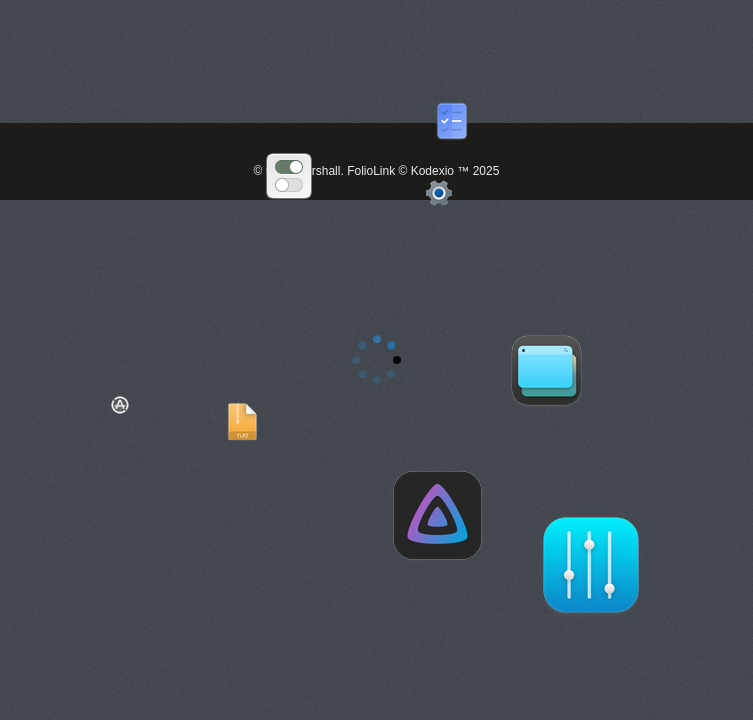 The image size is (753, 720). Describe the element at coordinates (546, 370) in the screenshot. I see `open window management settings` at that location.